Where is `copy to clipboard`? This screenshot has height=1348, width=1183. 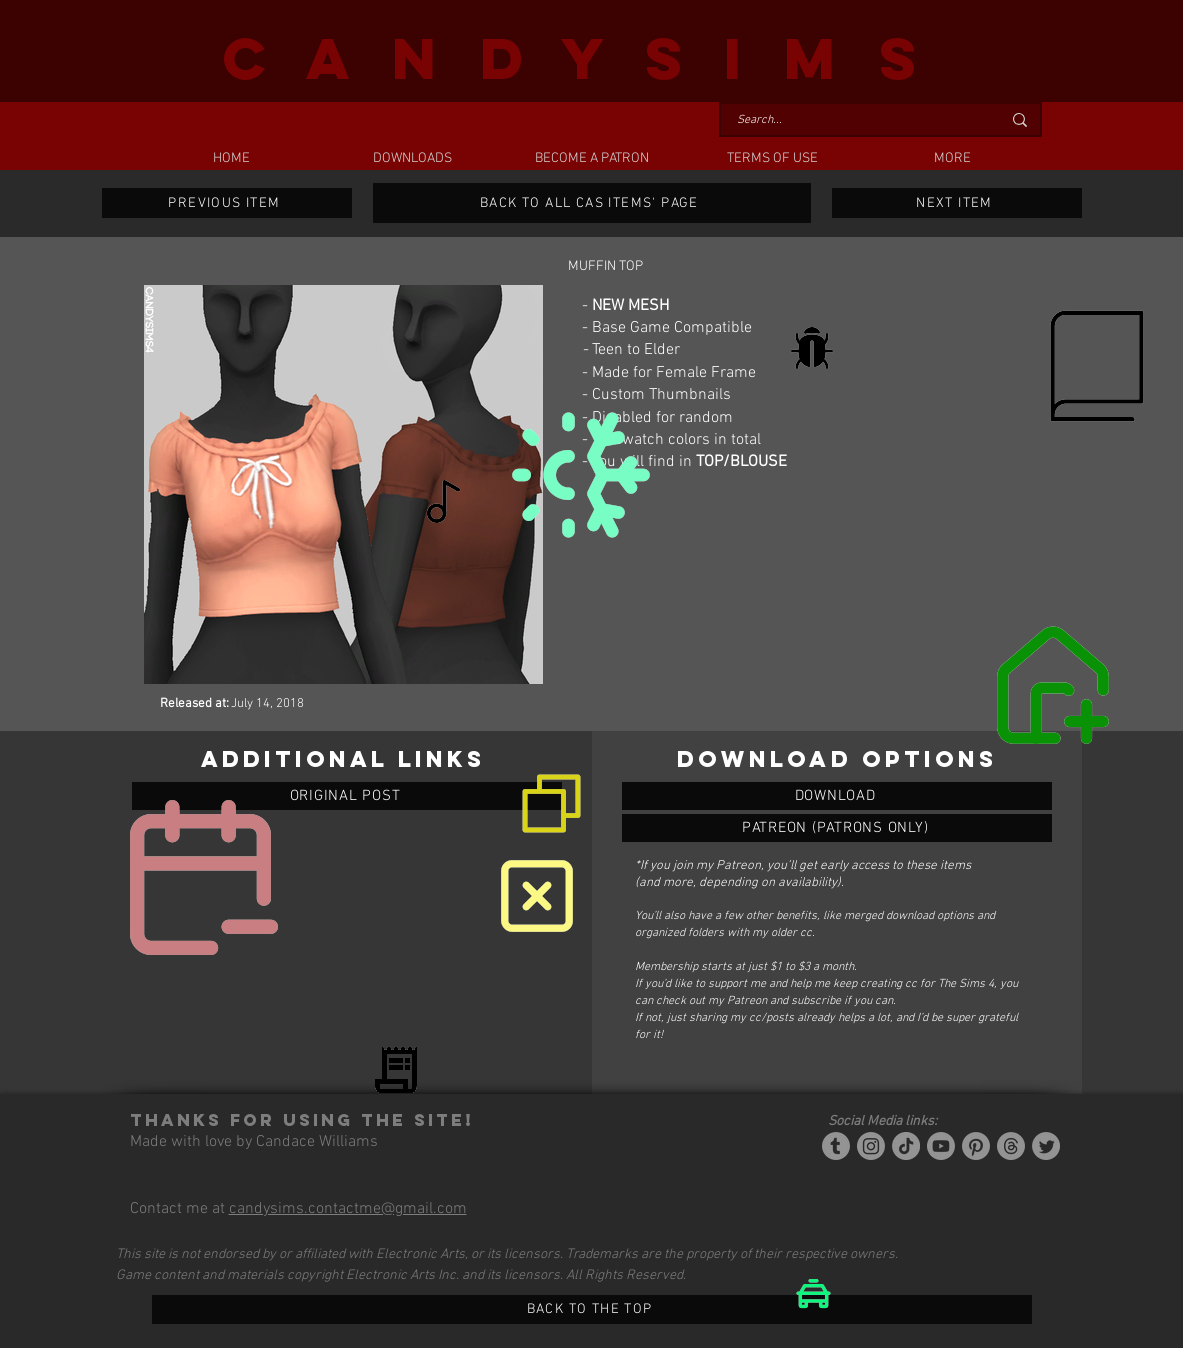
copy to clipboard is located at coordinates (551, 803).